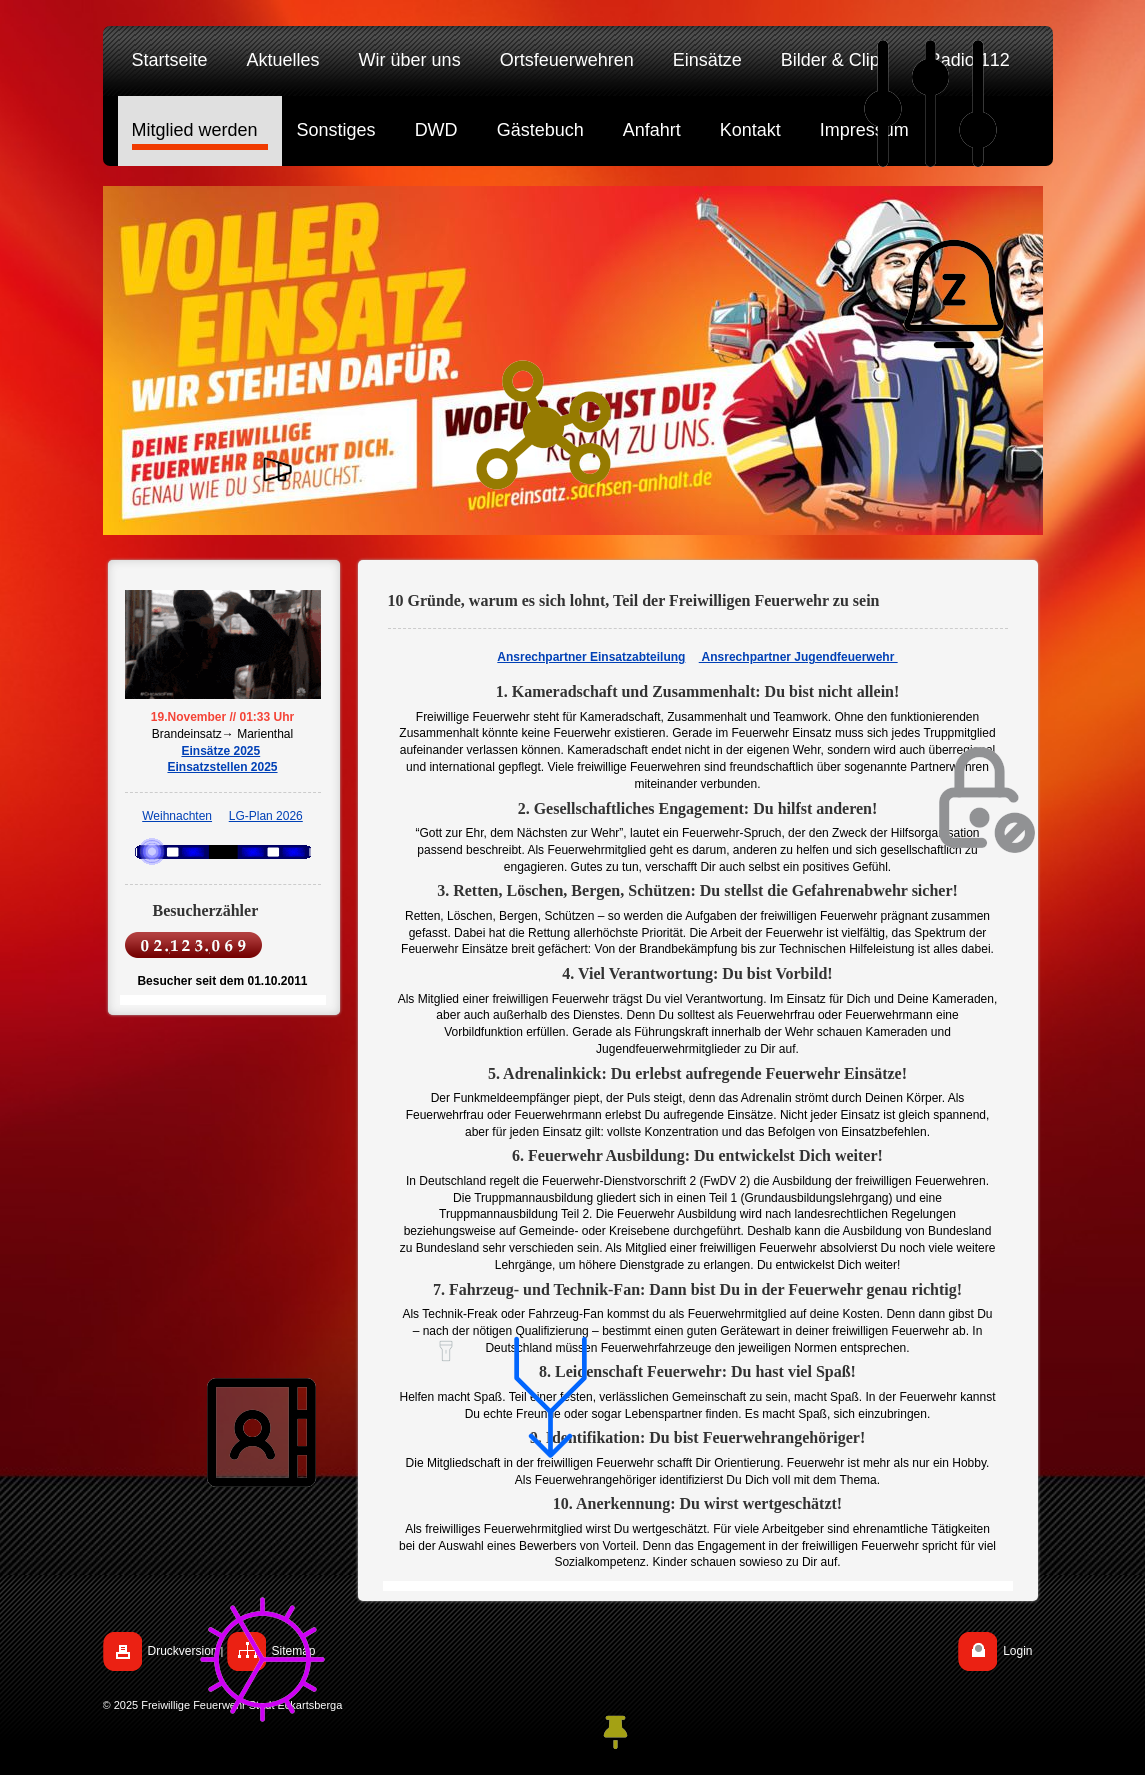 This screenshot has height=1775, width=1145. I want to click on adjust settings or preferences, so click(930, 103).